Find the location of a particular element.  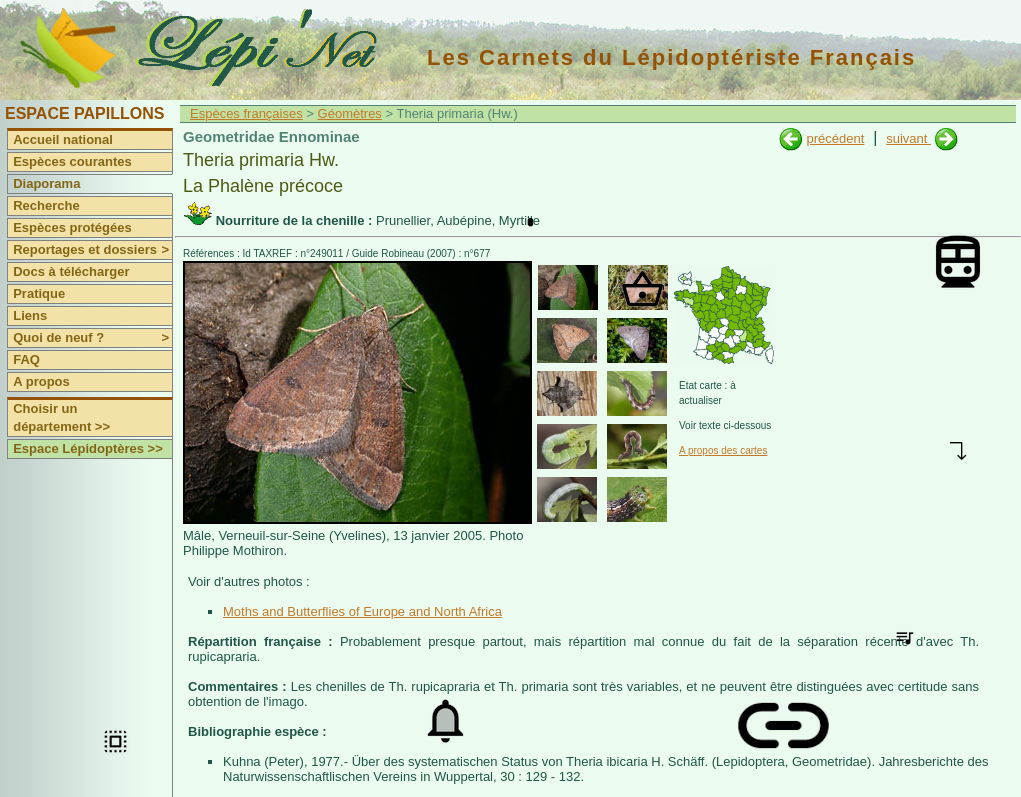

view music queue or playlist is located at coordinates (904, 637).